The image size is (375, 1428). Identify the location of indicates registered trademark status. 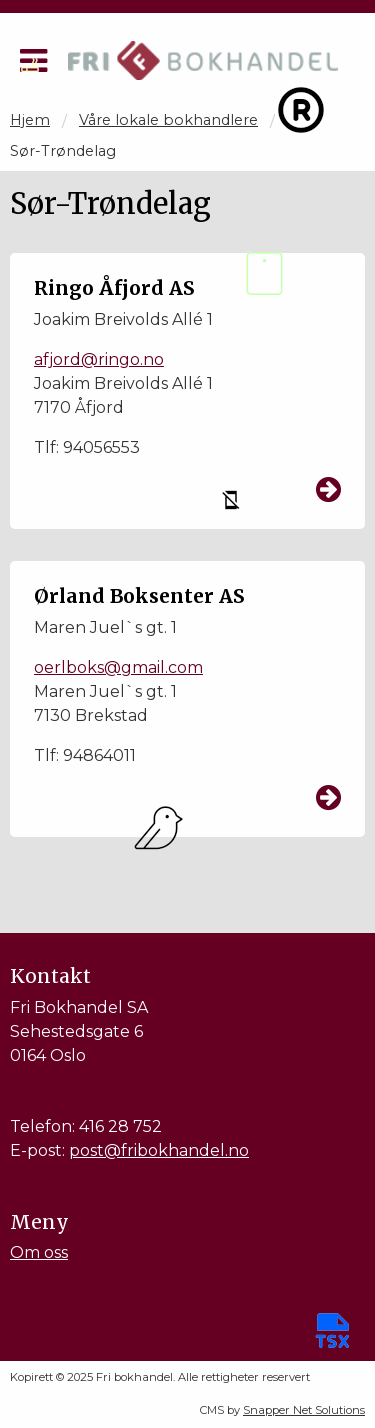
(301, 110).